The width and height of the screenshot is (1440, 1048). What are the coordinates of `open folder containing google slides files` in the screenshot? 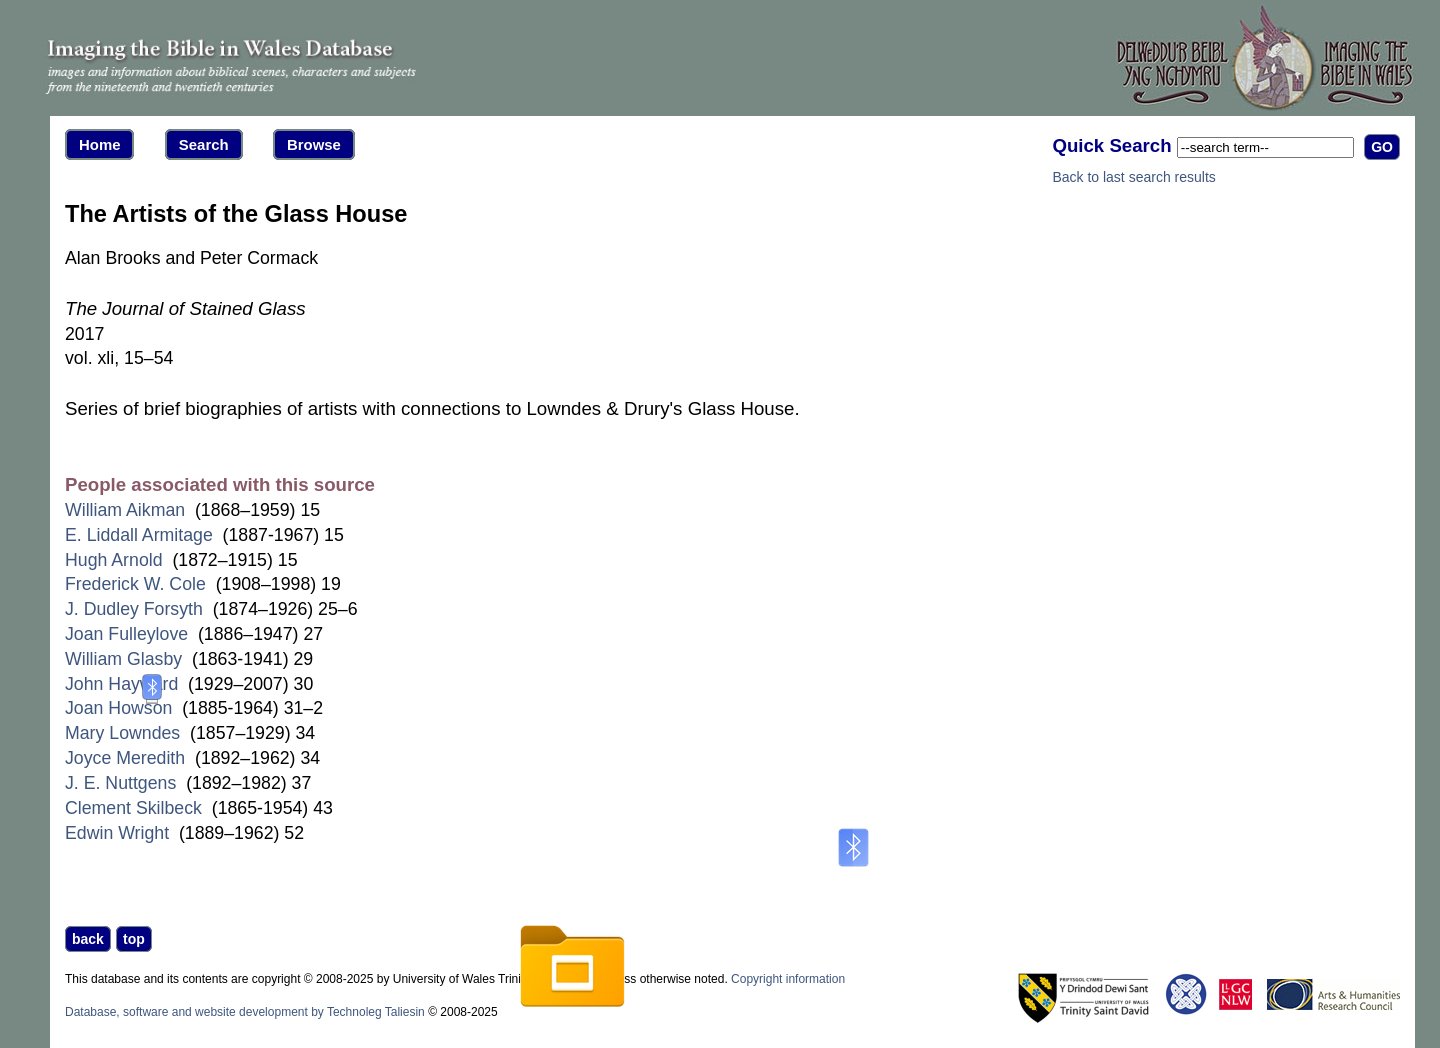 It's located at (572, 969).